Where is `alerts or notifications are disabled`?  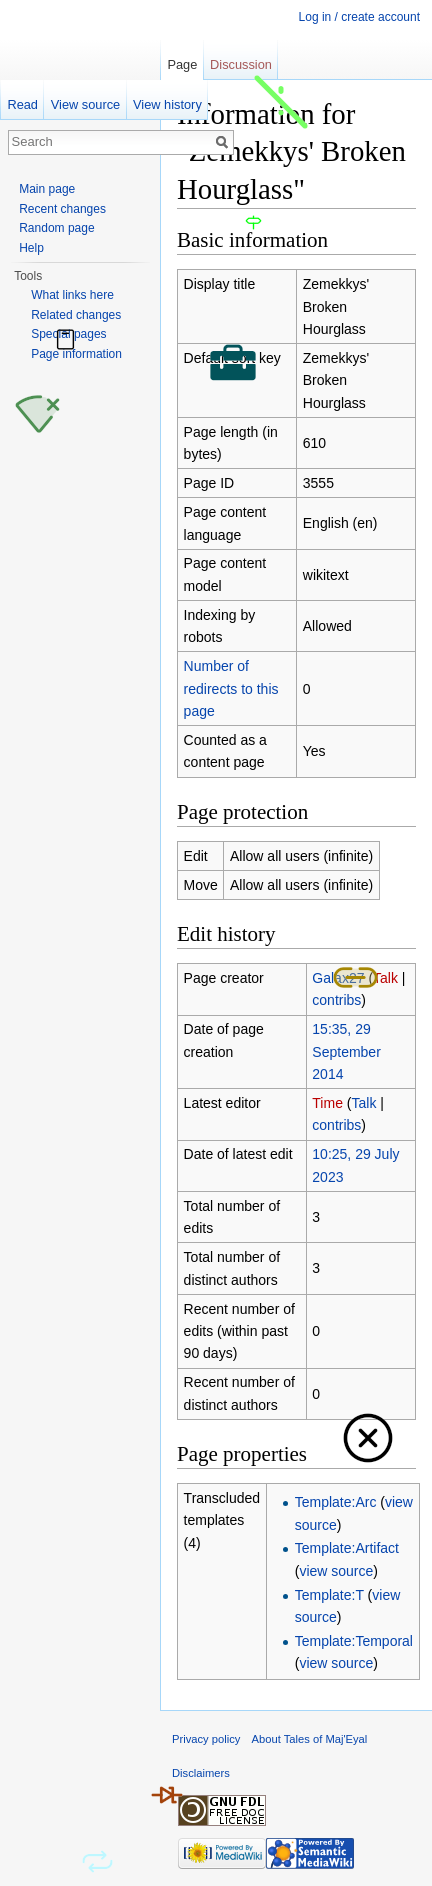
alerts or notifications are disabled is located at coordinates (281, 102).